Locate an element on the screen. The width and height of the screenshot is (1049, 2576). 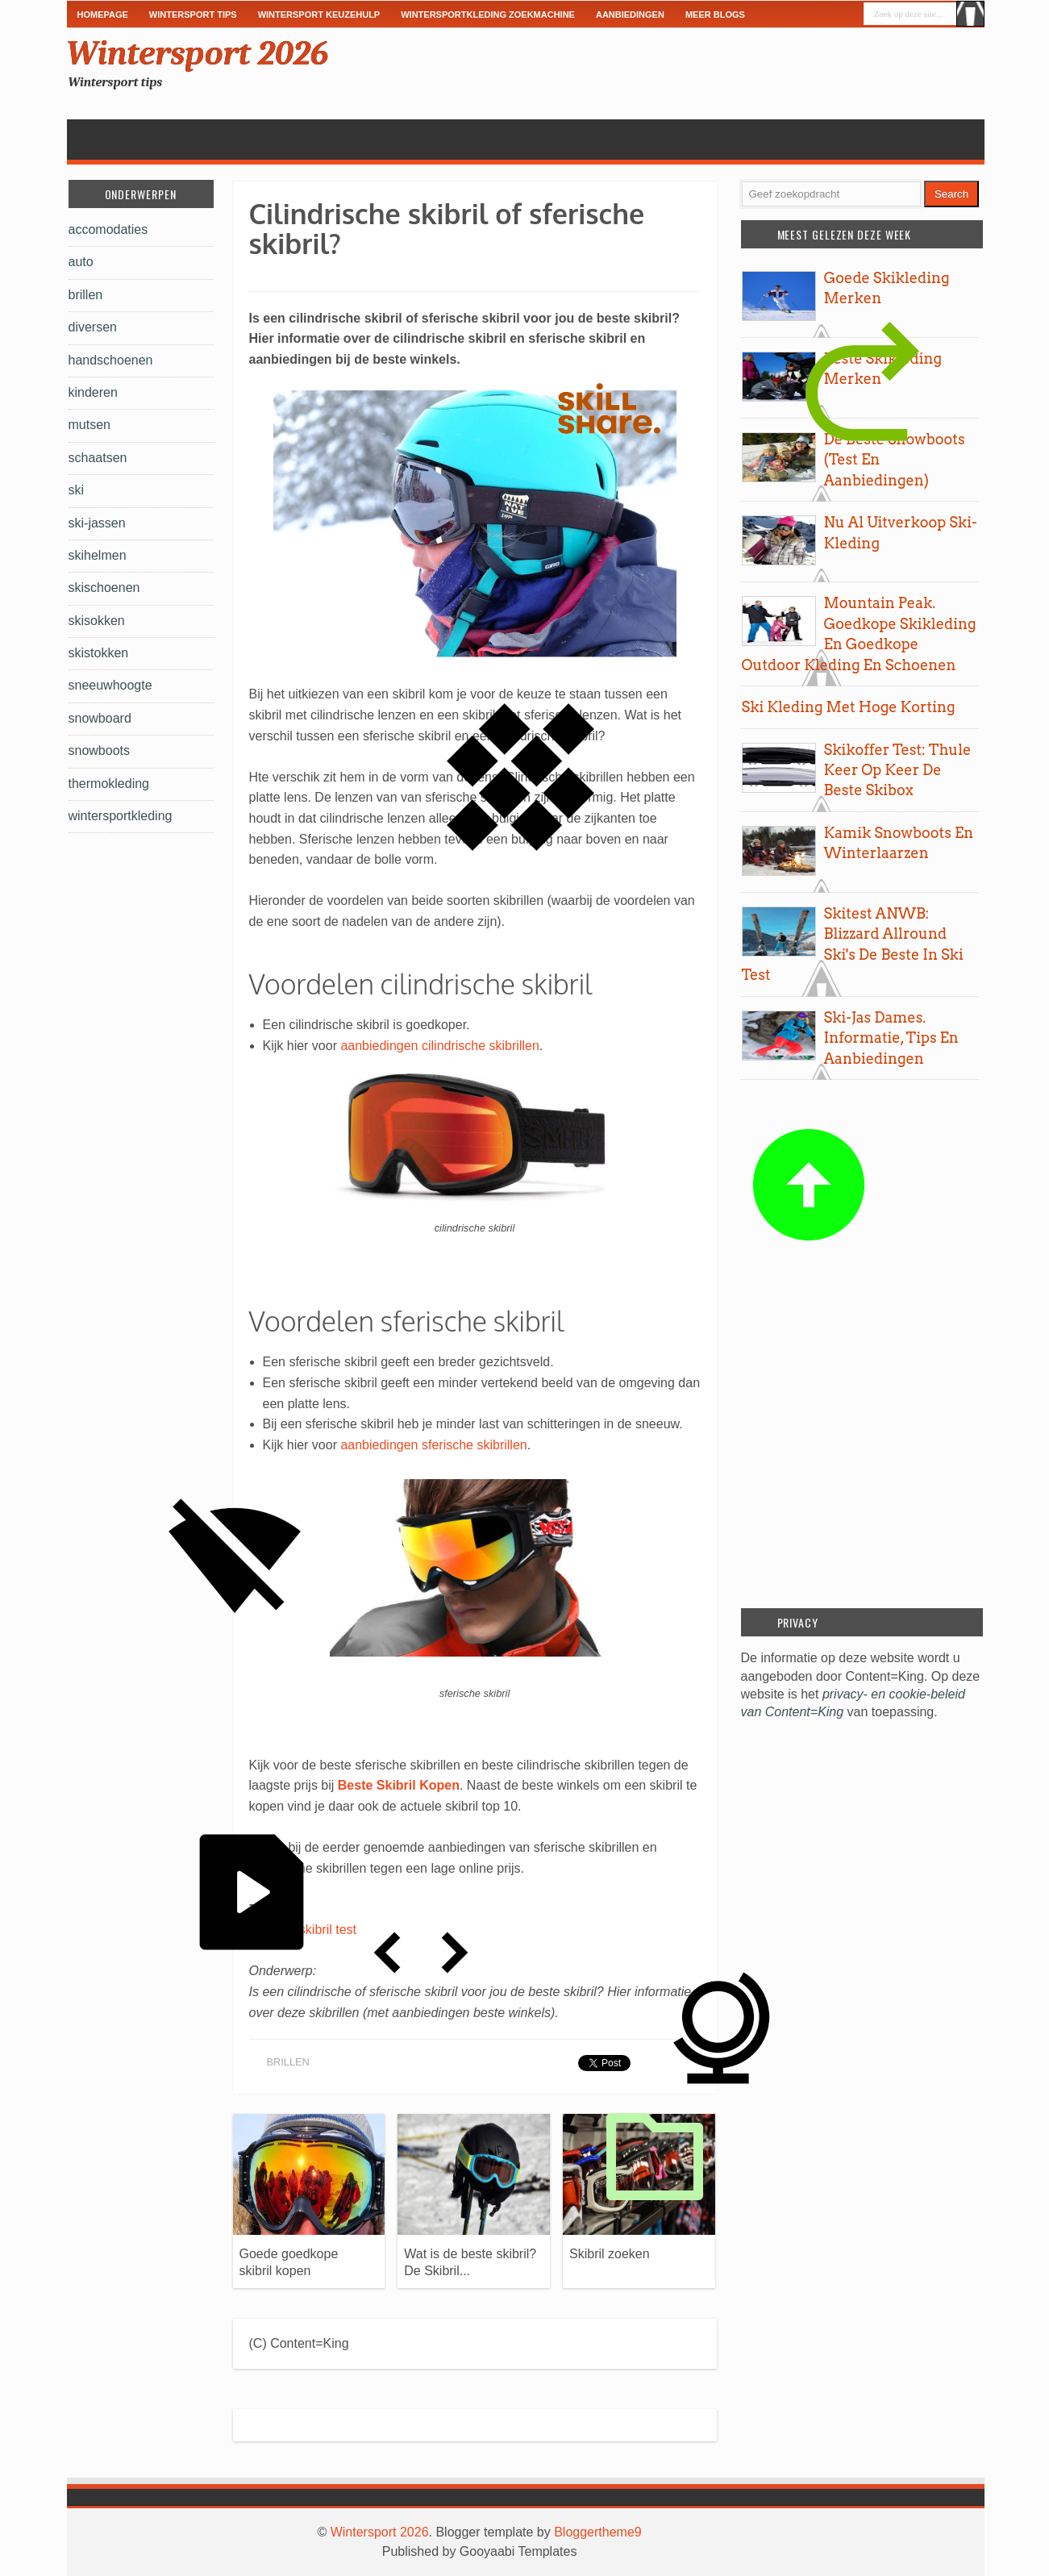
mingw-w64 compiler toolchain logo is located at coordinates (520, 777).